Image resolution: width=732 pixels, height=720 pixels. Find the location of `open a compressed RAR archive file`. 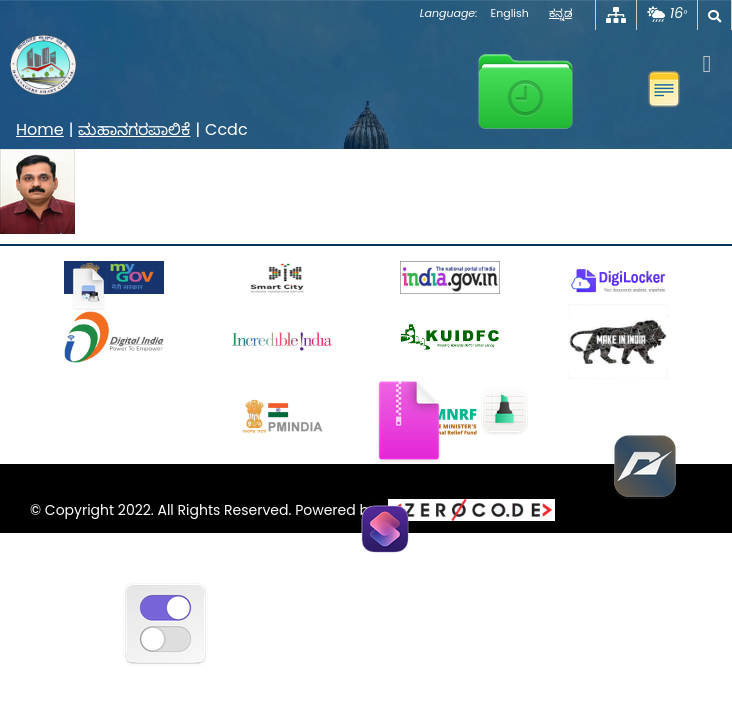

open a compressed RAR archive file is located at coordinates (409, 422).